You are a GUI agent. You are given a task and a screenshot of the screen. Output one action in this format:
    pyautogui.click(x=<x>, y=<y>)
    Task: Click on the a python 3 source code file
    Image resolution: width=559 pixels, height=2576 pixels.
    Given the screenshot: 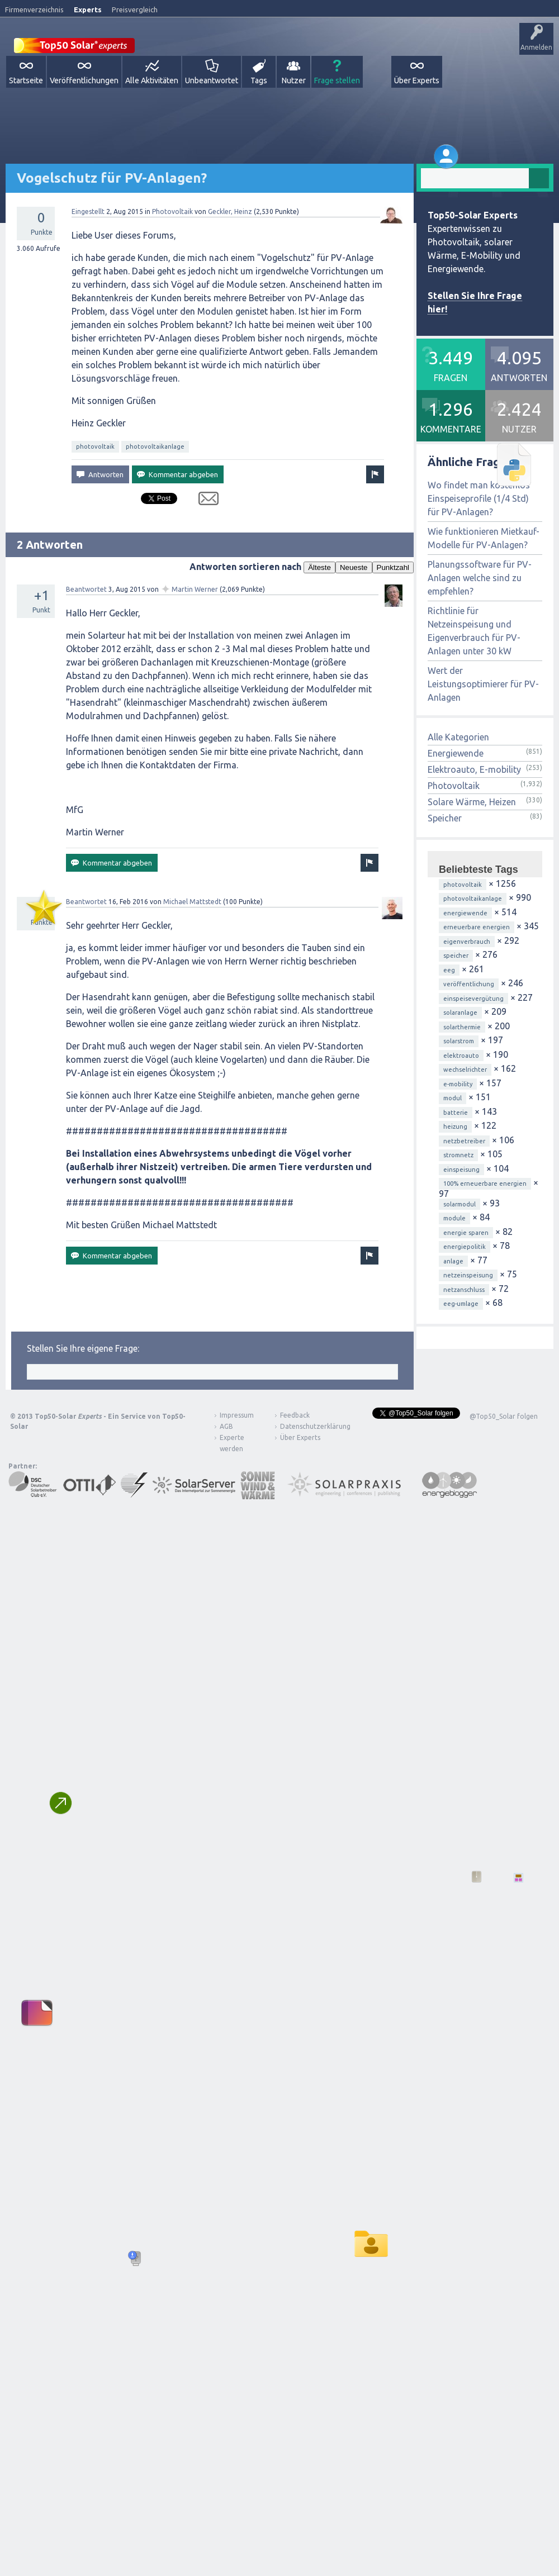 What is the action you would take?
    pyautogui.click(x=514, y=464)
    